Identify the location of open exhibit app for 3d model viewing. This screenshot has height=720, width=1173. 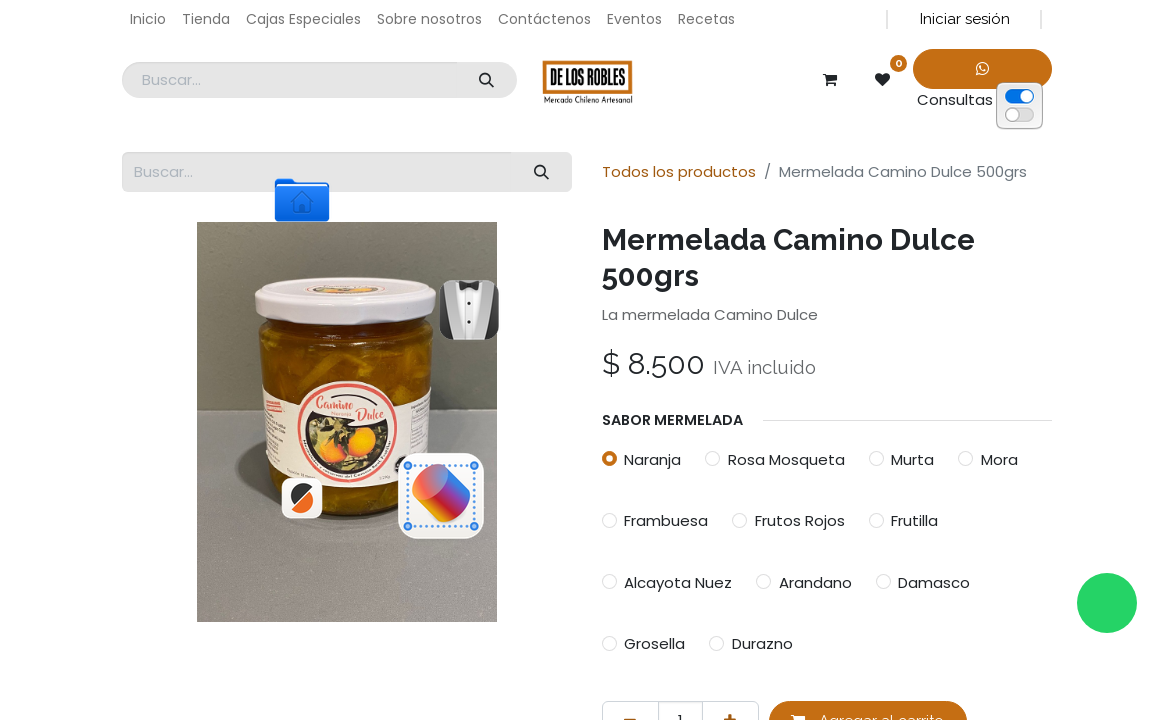
(441, 496).